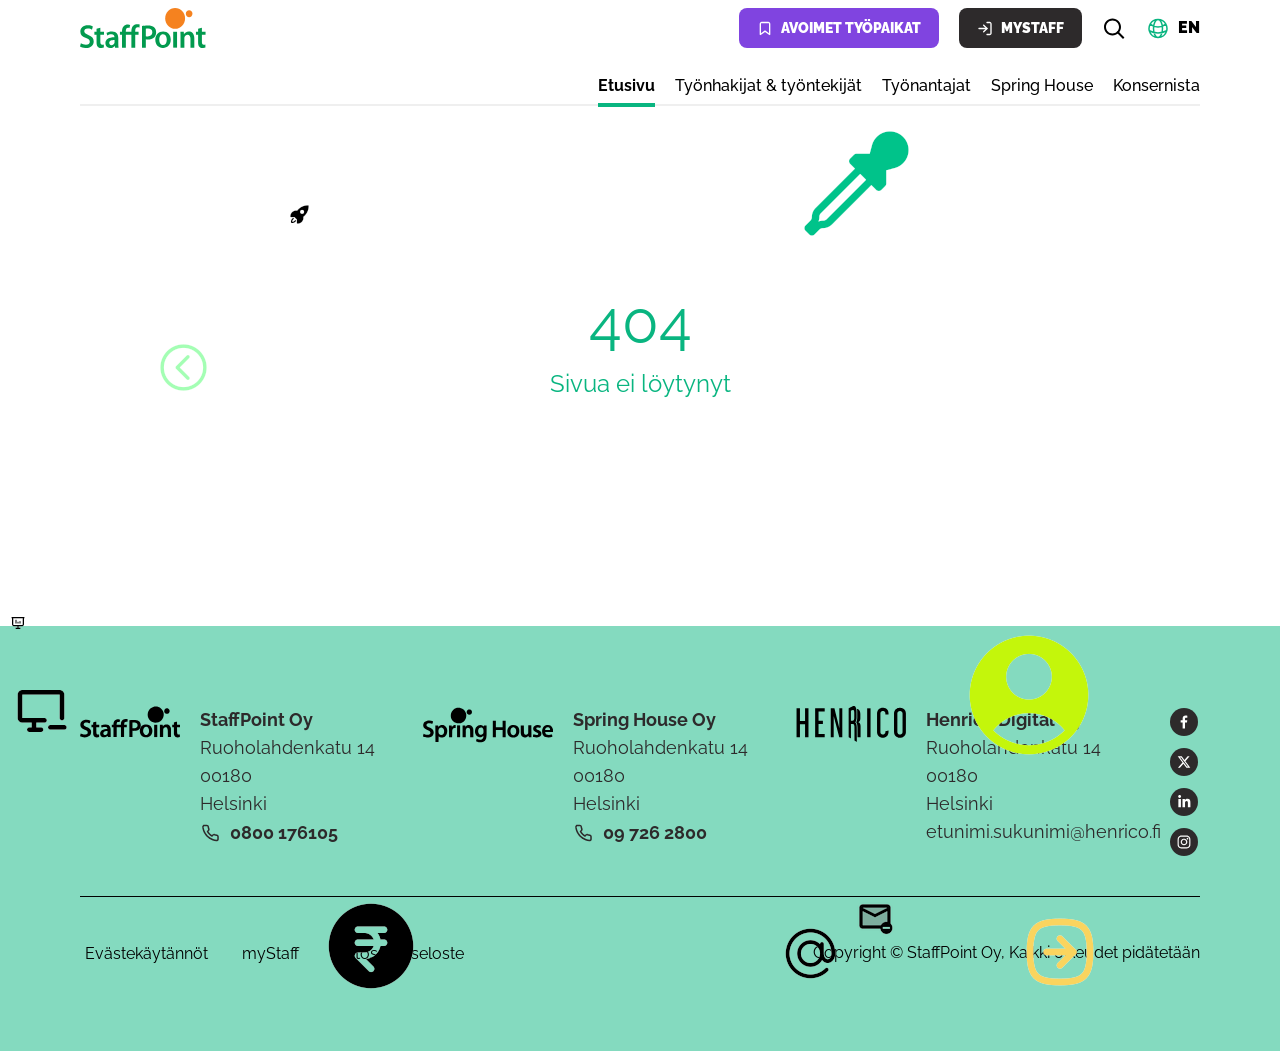 The width and height of the screenshot is (1280, 1051). I want to click on pick a color from the canvas, so click(856, 183).